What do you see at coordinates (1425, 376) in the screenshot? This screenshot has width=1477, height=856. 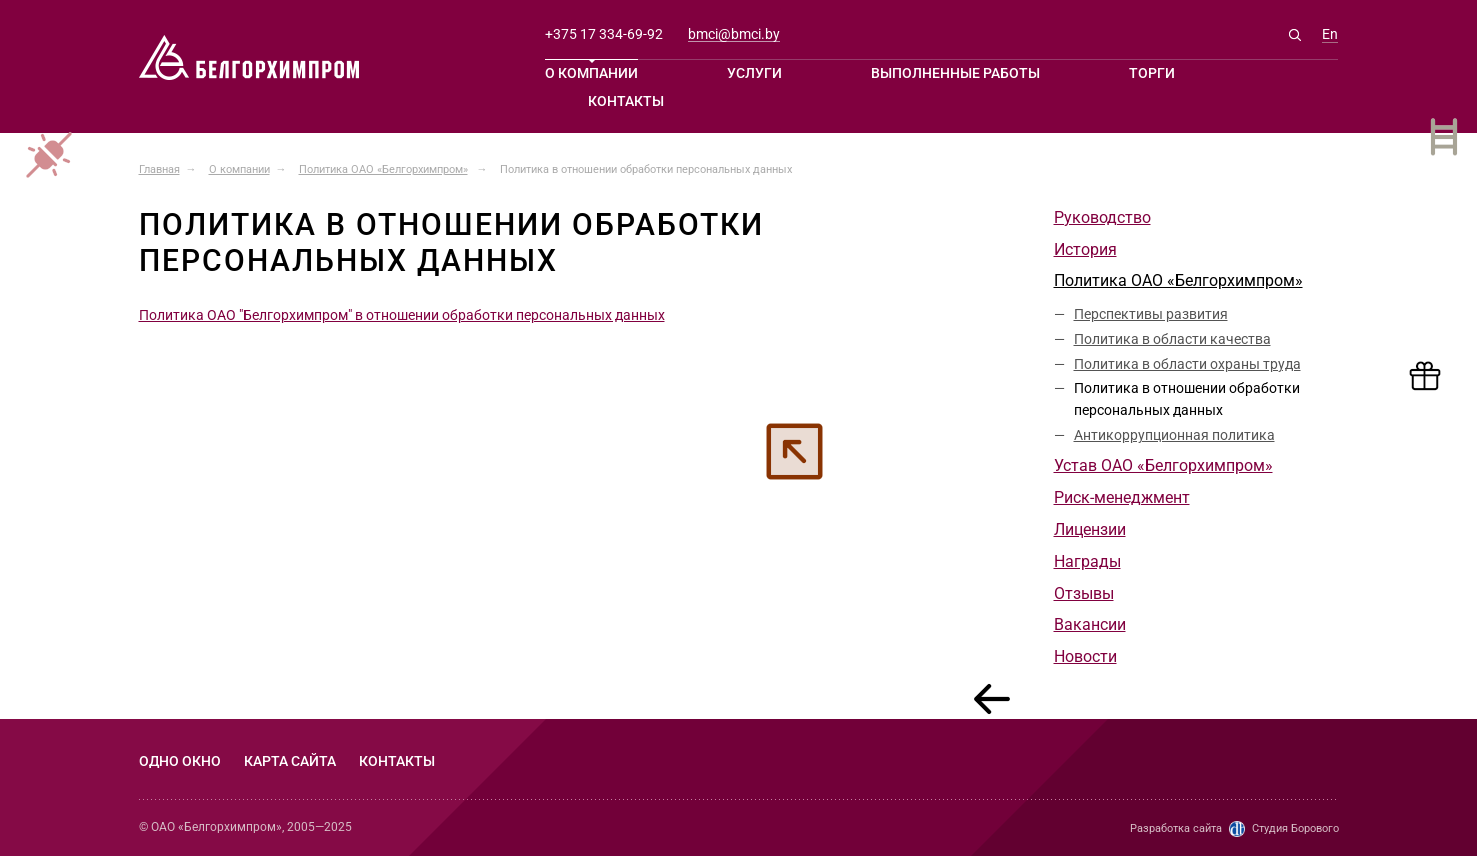 I see `view or send a gift` at bounding box center [1425, 376].